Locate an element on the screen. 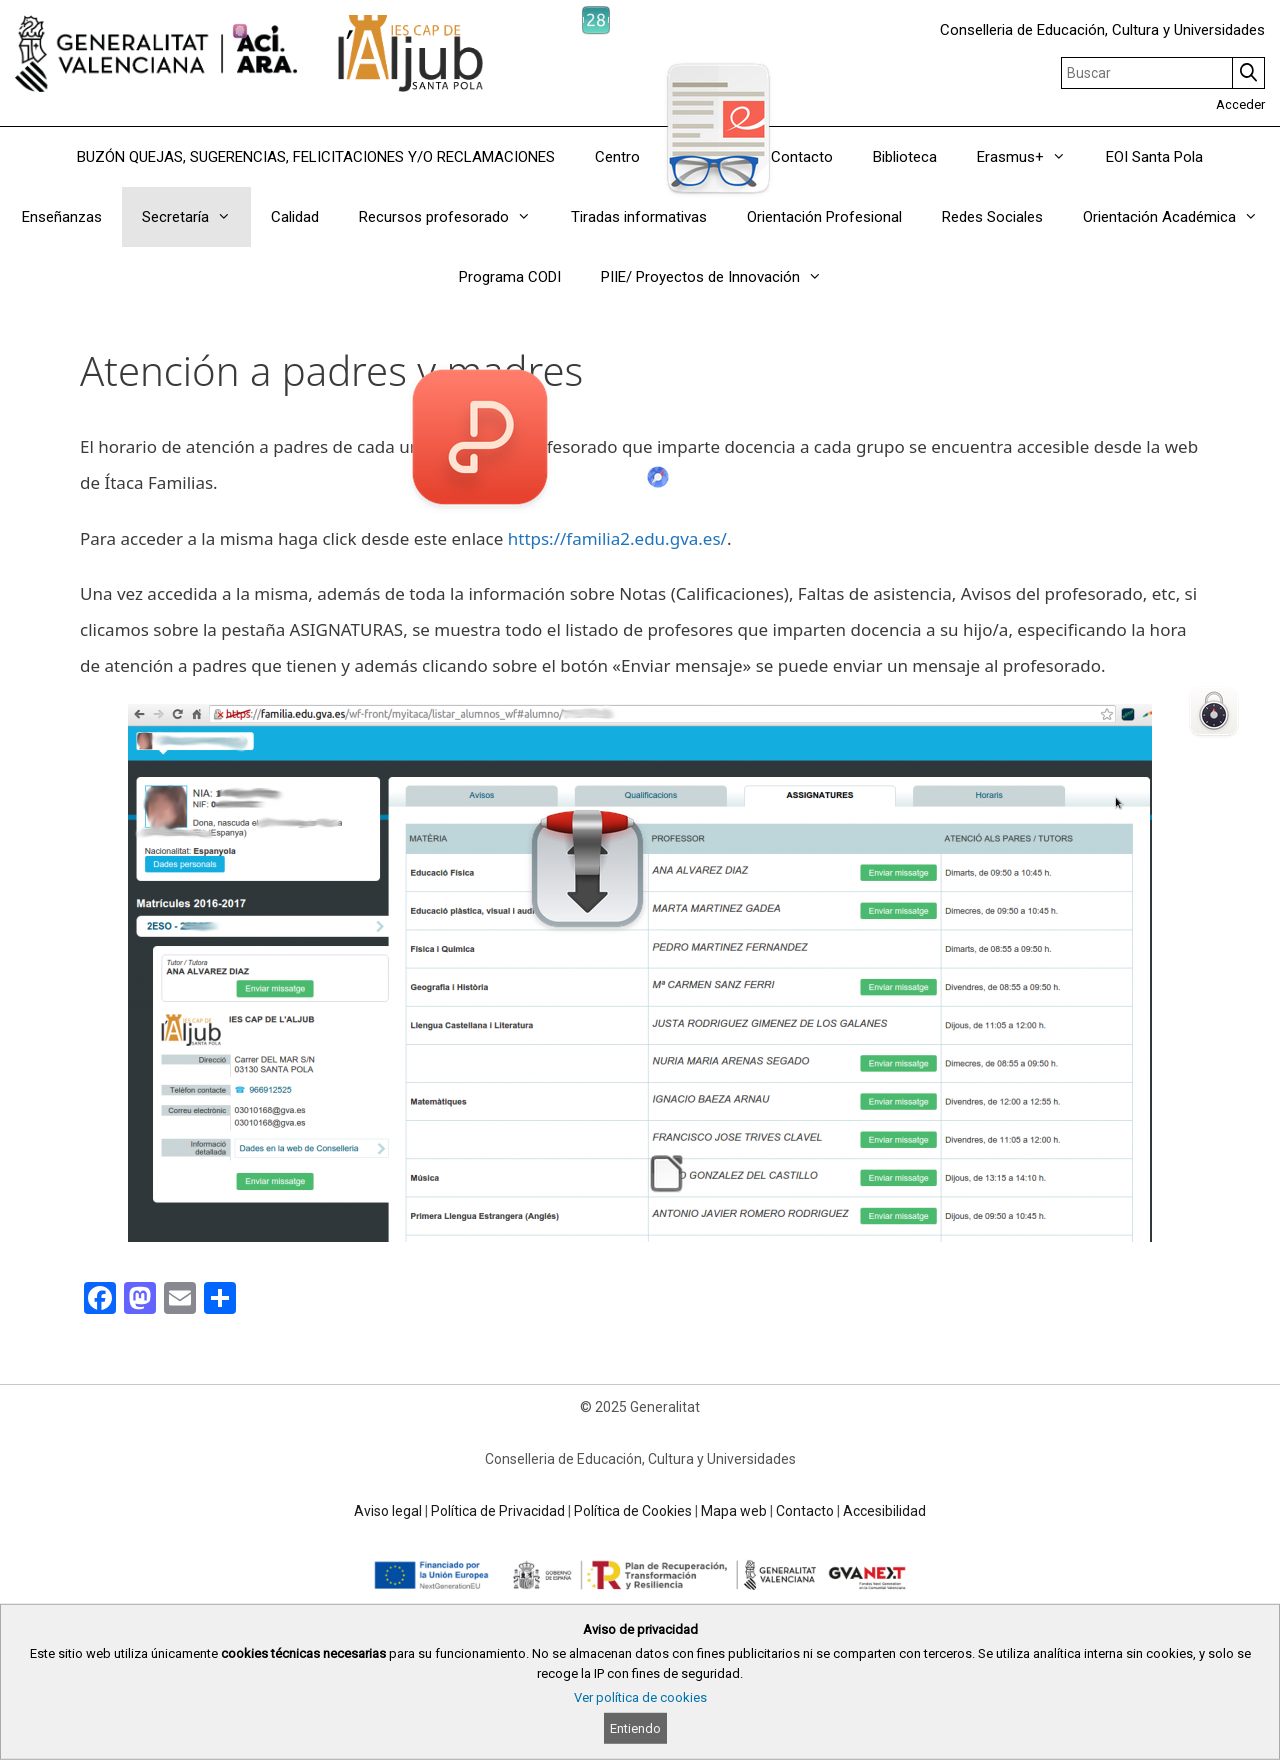 This screenshot has width=1280, height=1760. open transmission torrent client is located at coordinates (587, 871).